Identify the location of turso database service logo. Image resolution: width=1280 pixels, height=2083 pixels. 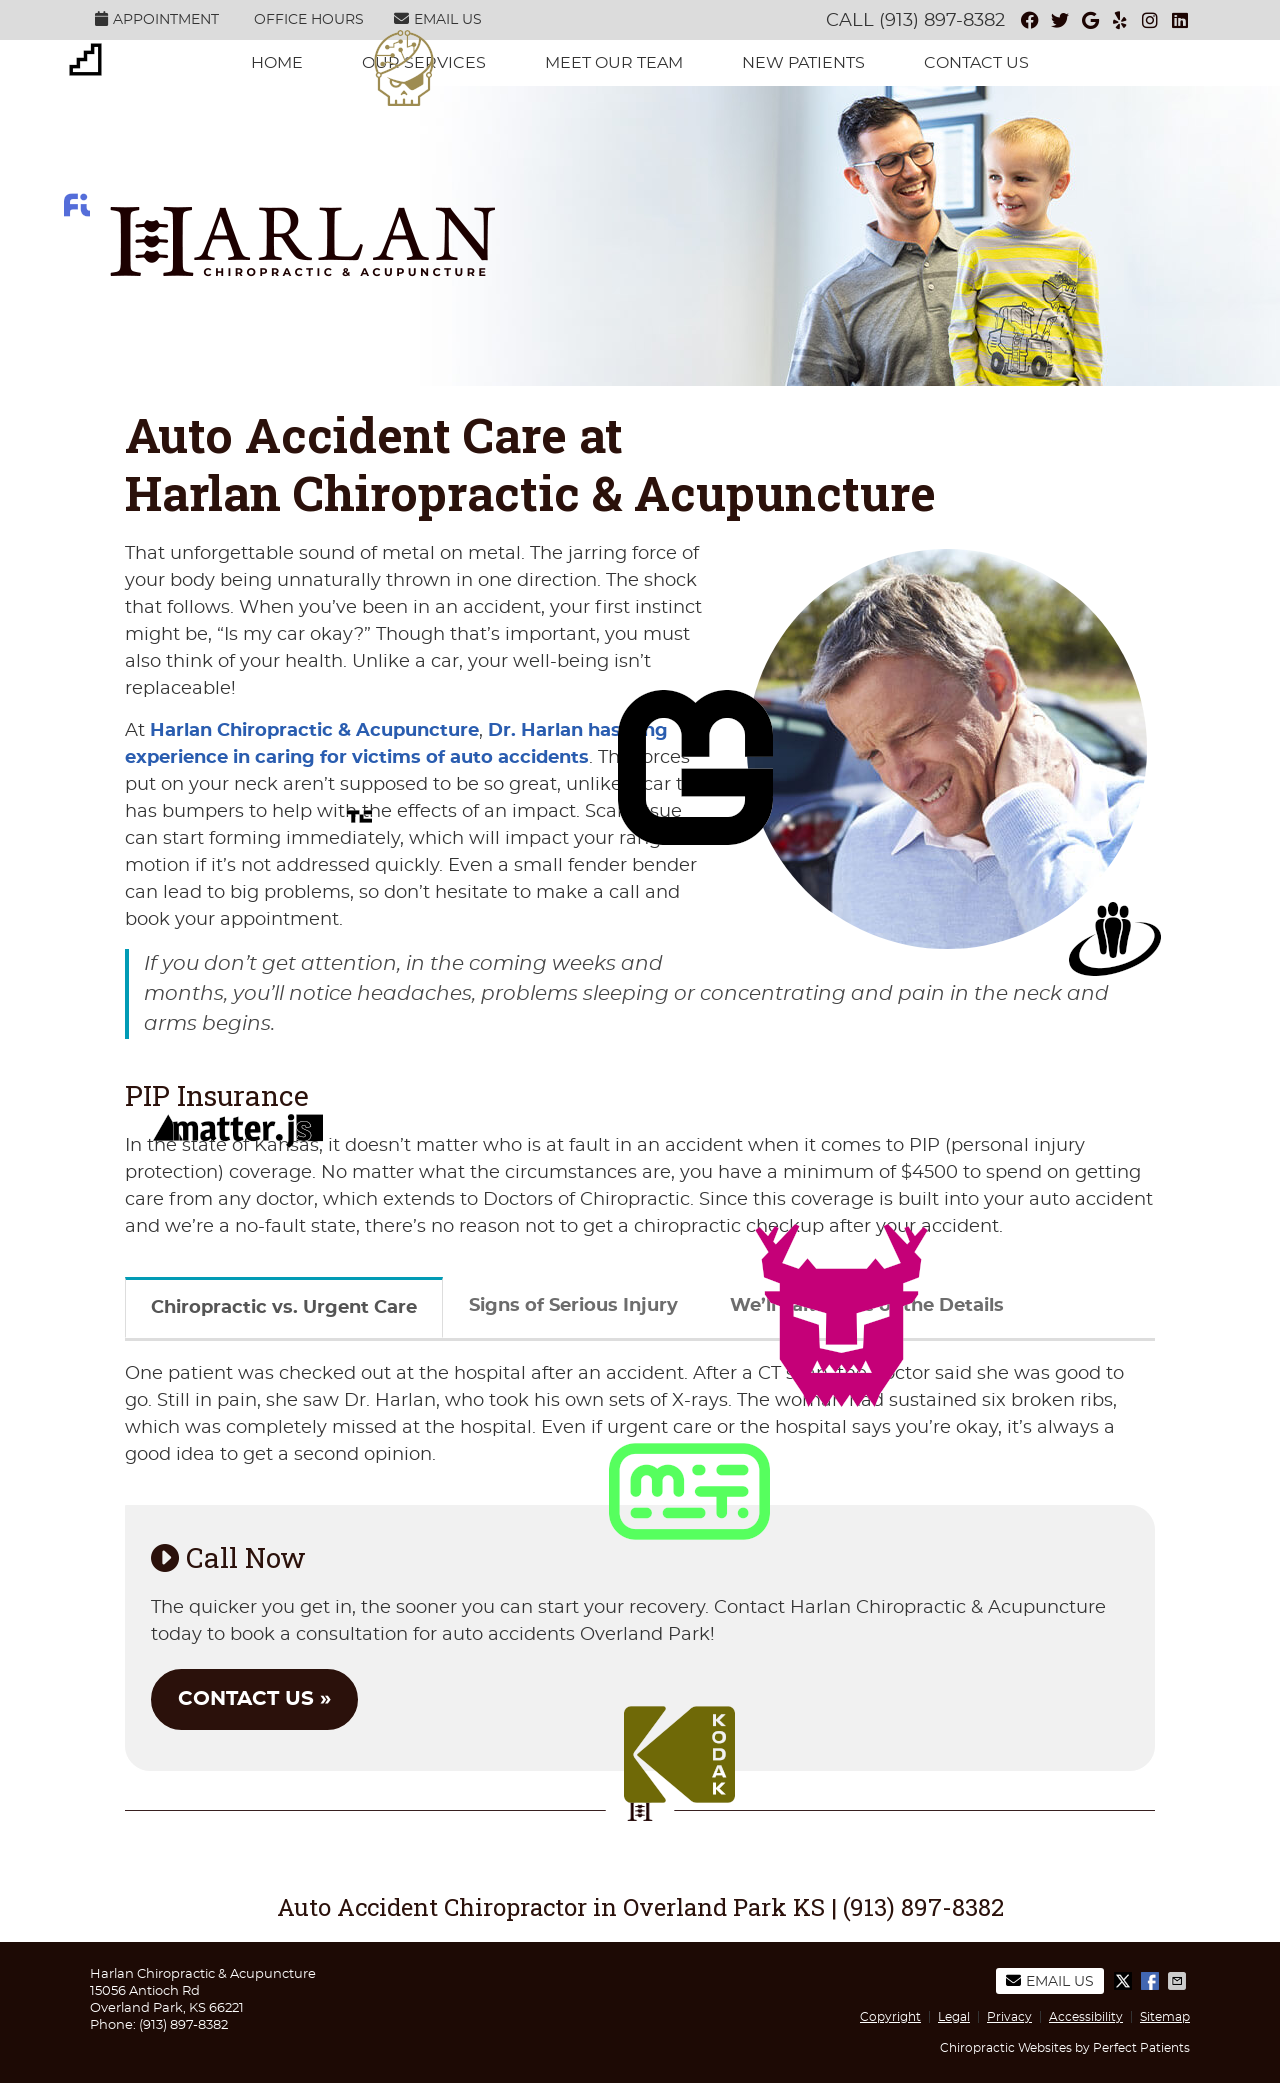
(841, 1315).